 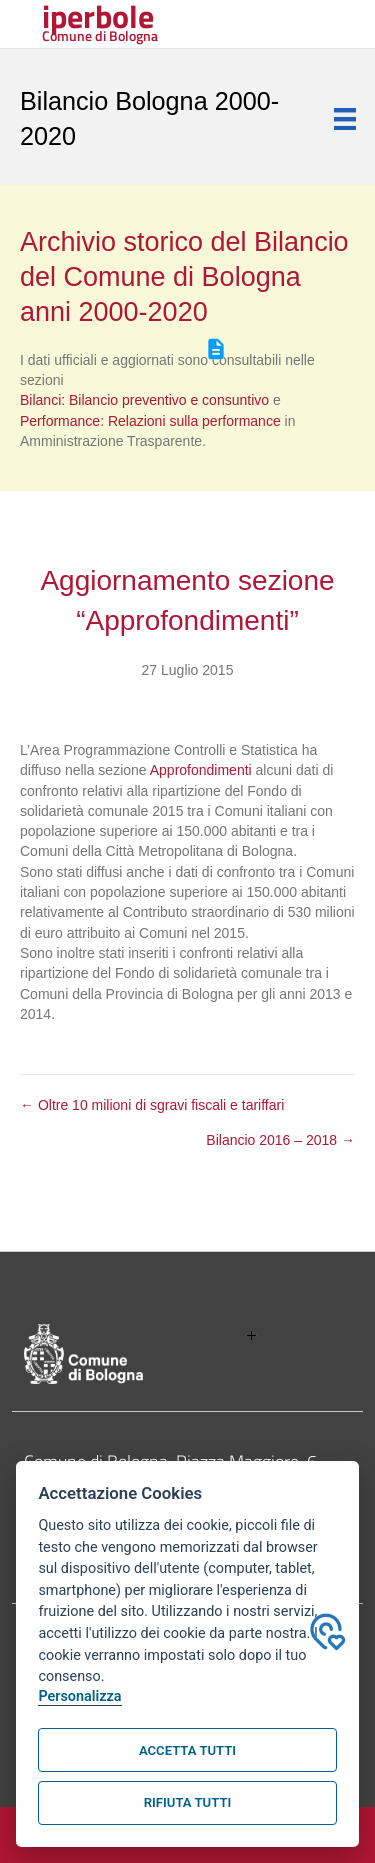 I want to click on add a new item, so click(x=251, y=1335).